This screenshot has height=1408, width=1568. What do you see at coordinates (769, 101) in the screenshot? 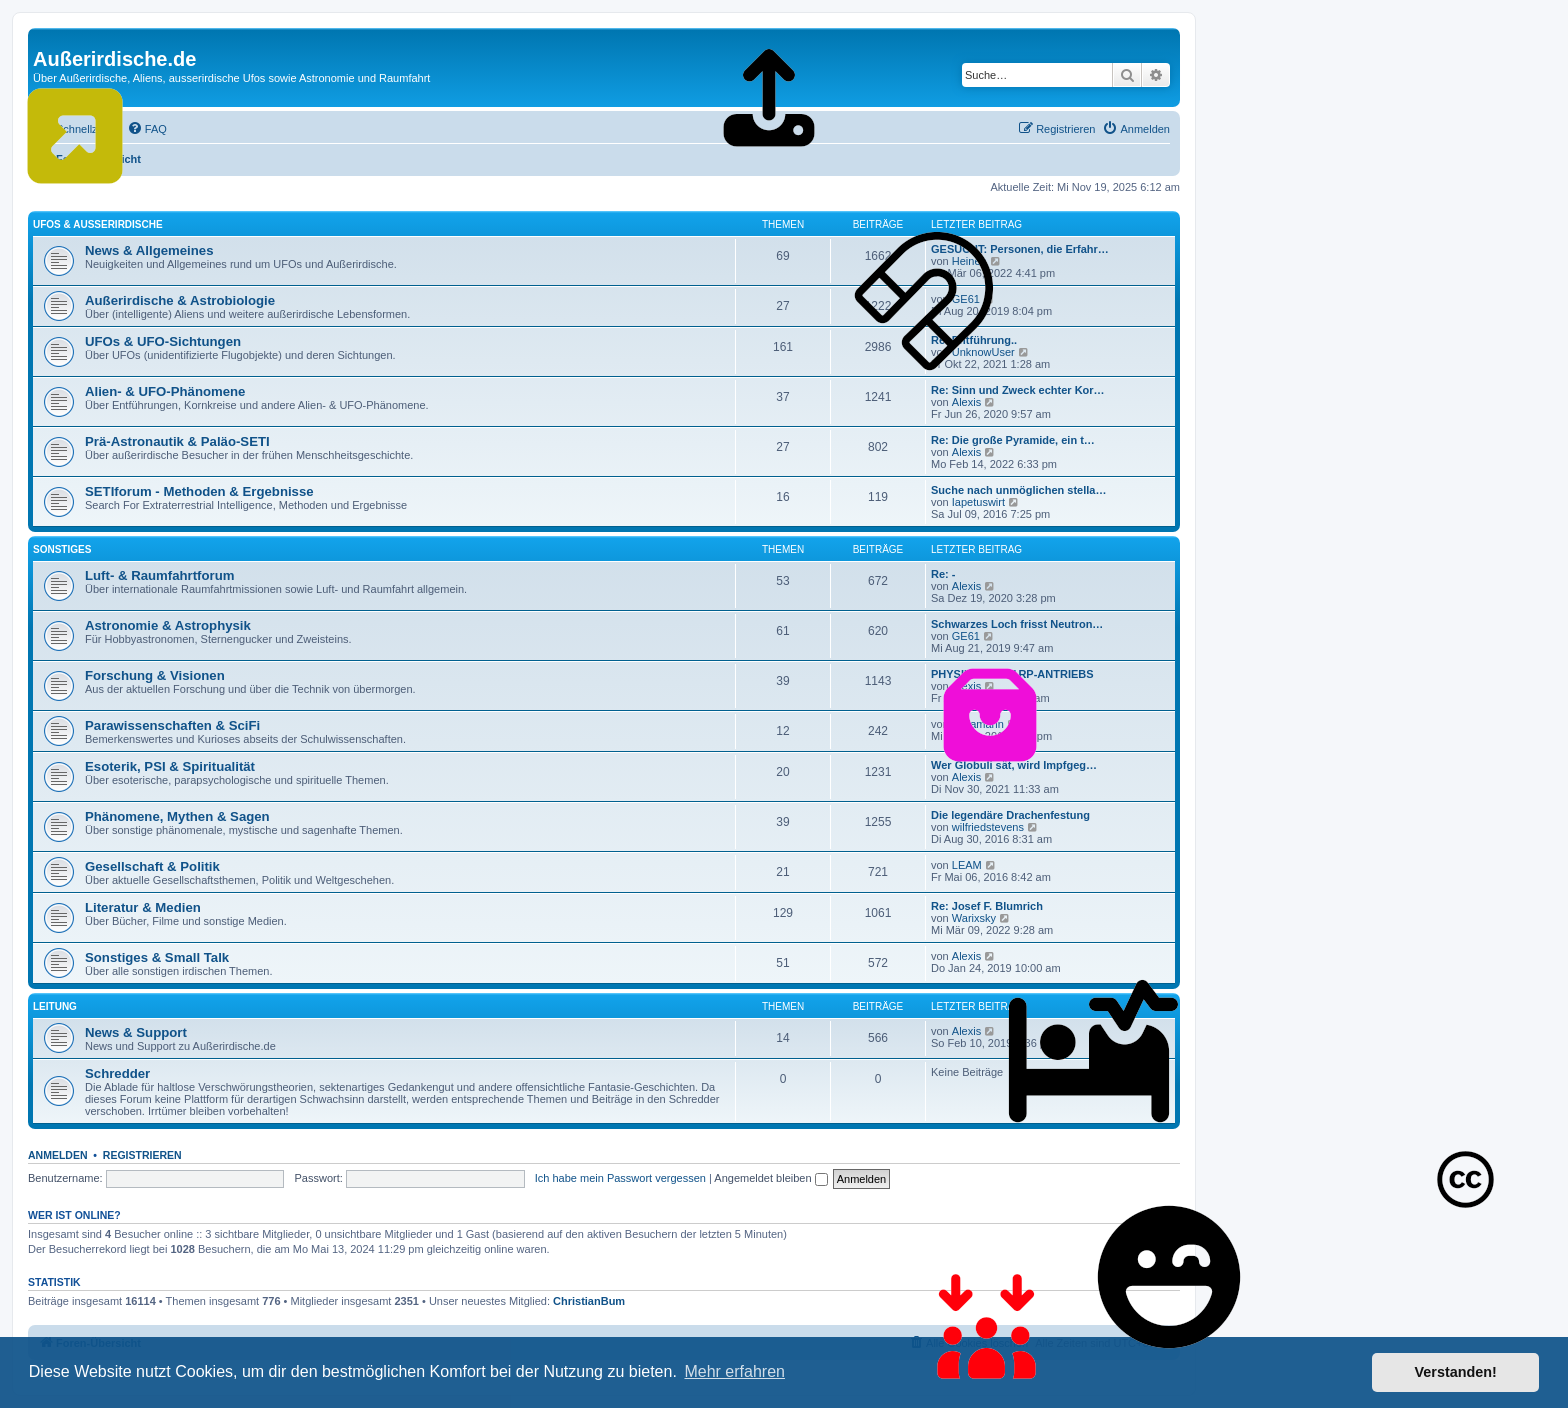
I see `upload a file or document` at bounding box center [769, 101].